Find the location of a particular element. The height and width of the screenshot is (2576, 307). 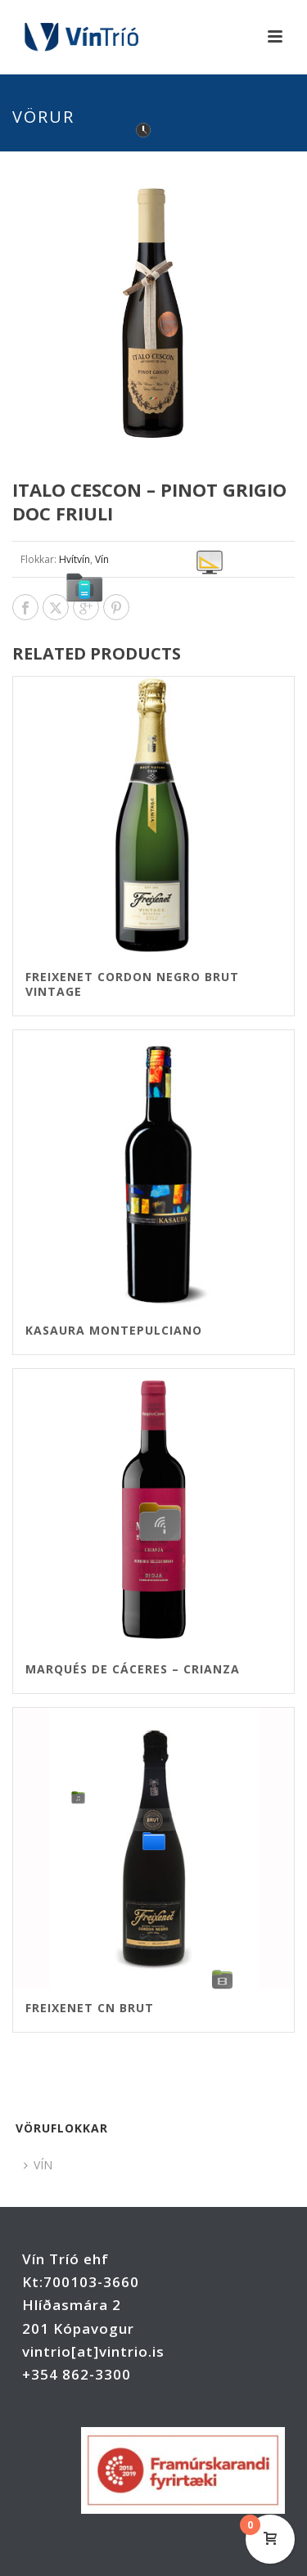

open insync cloud sync folder is located at coordinates (160, 1521).